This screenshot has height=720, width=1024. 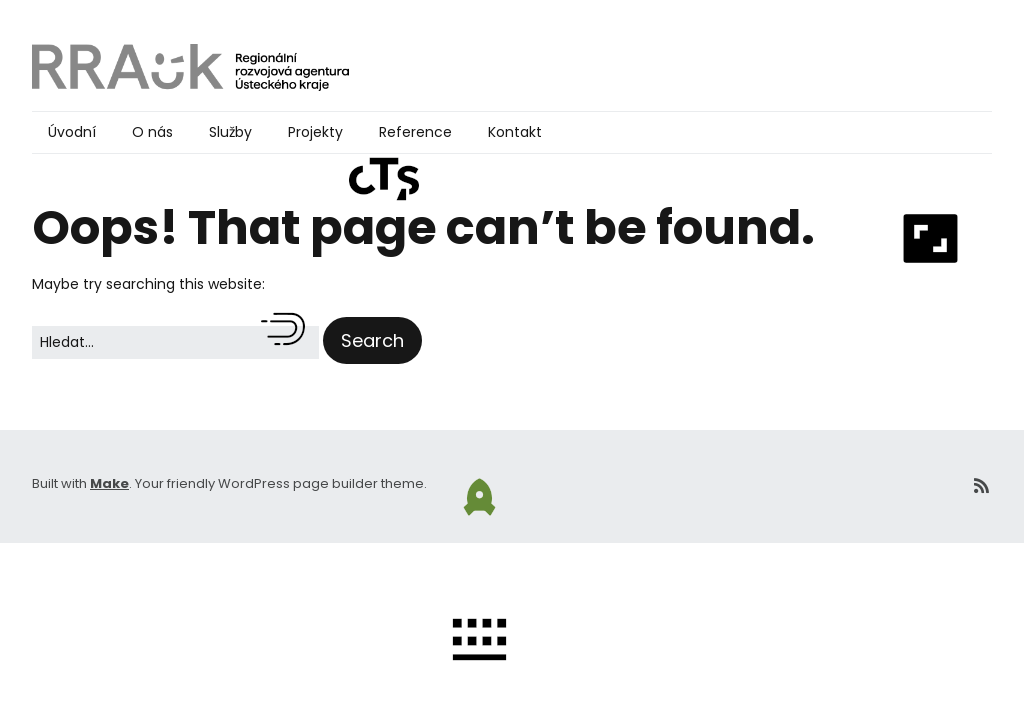 What do you see at coordinates (479, 639) in the screenshot?
I see `open the on-screen keyboard` at bounding box center [479, 639].